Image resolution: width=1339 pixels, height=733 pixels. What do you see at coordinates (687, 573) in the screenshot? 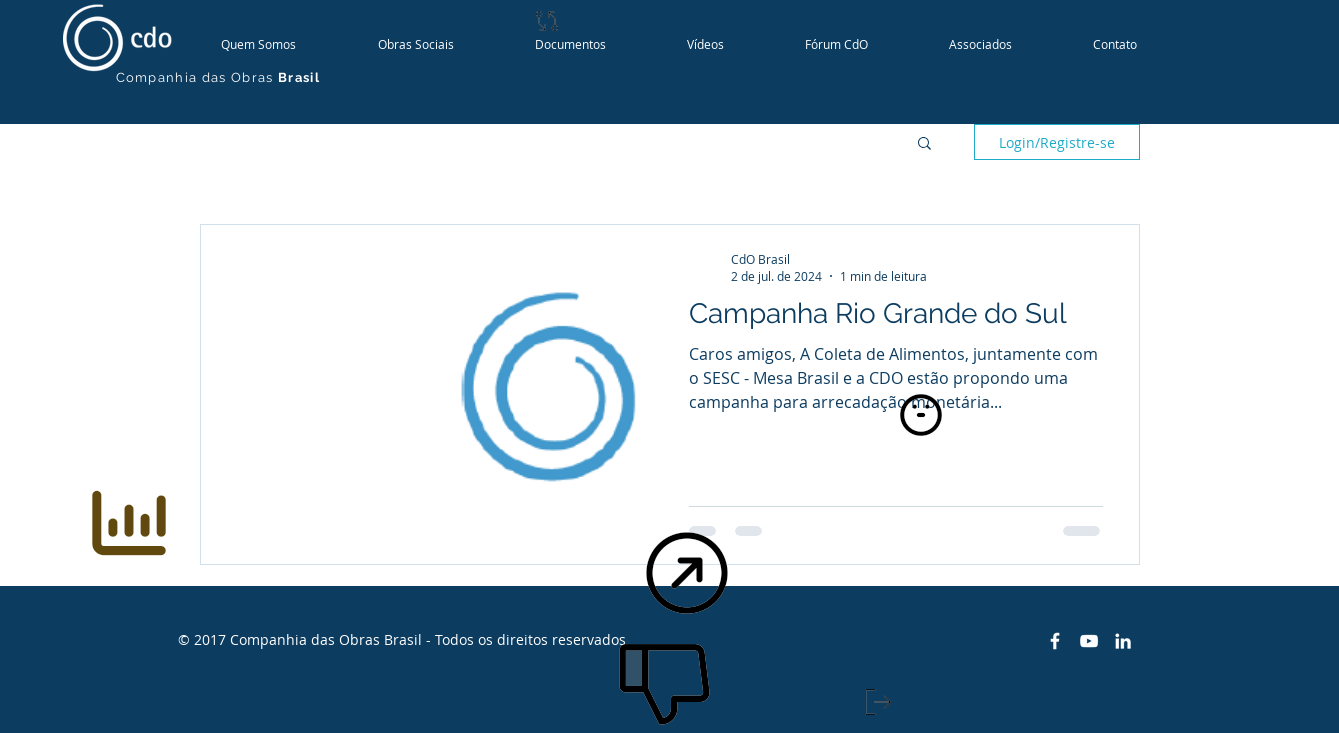
I see `open link in new tab or window` at bounding box center [687, 573].